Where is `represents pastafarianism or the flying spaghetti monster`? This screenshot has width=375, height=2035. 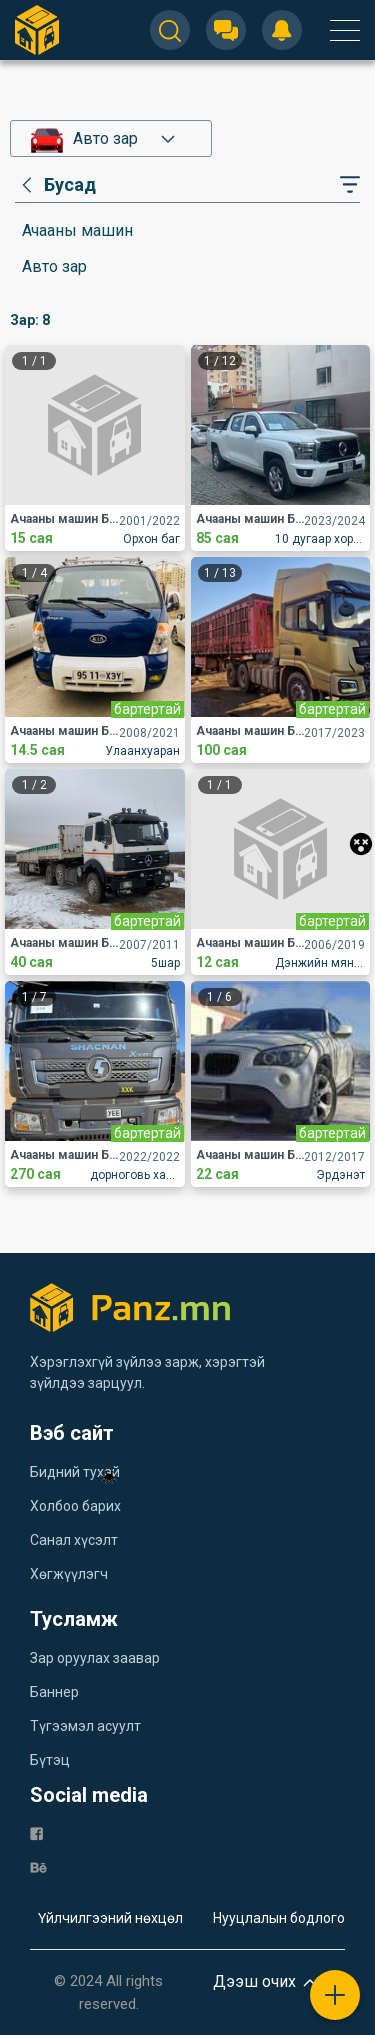 represents pastafarianism or the flying spaghetti monster is located at coordinates (109, 1477).